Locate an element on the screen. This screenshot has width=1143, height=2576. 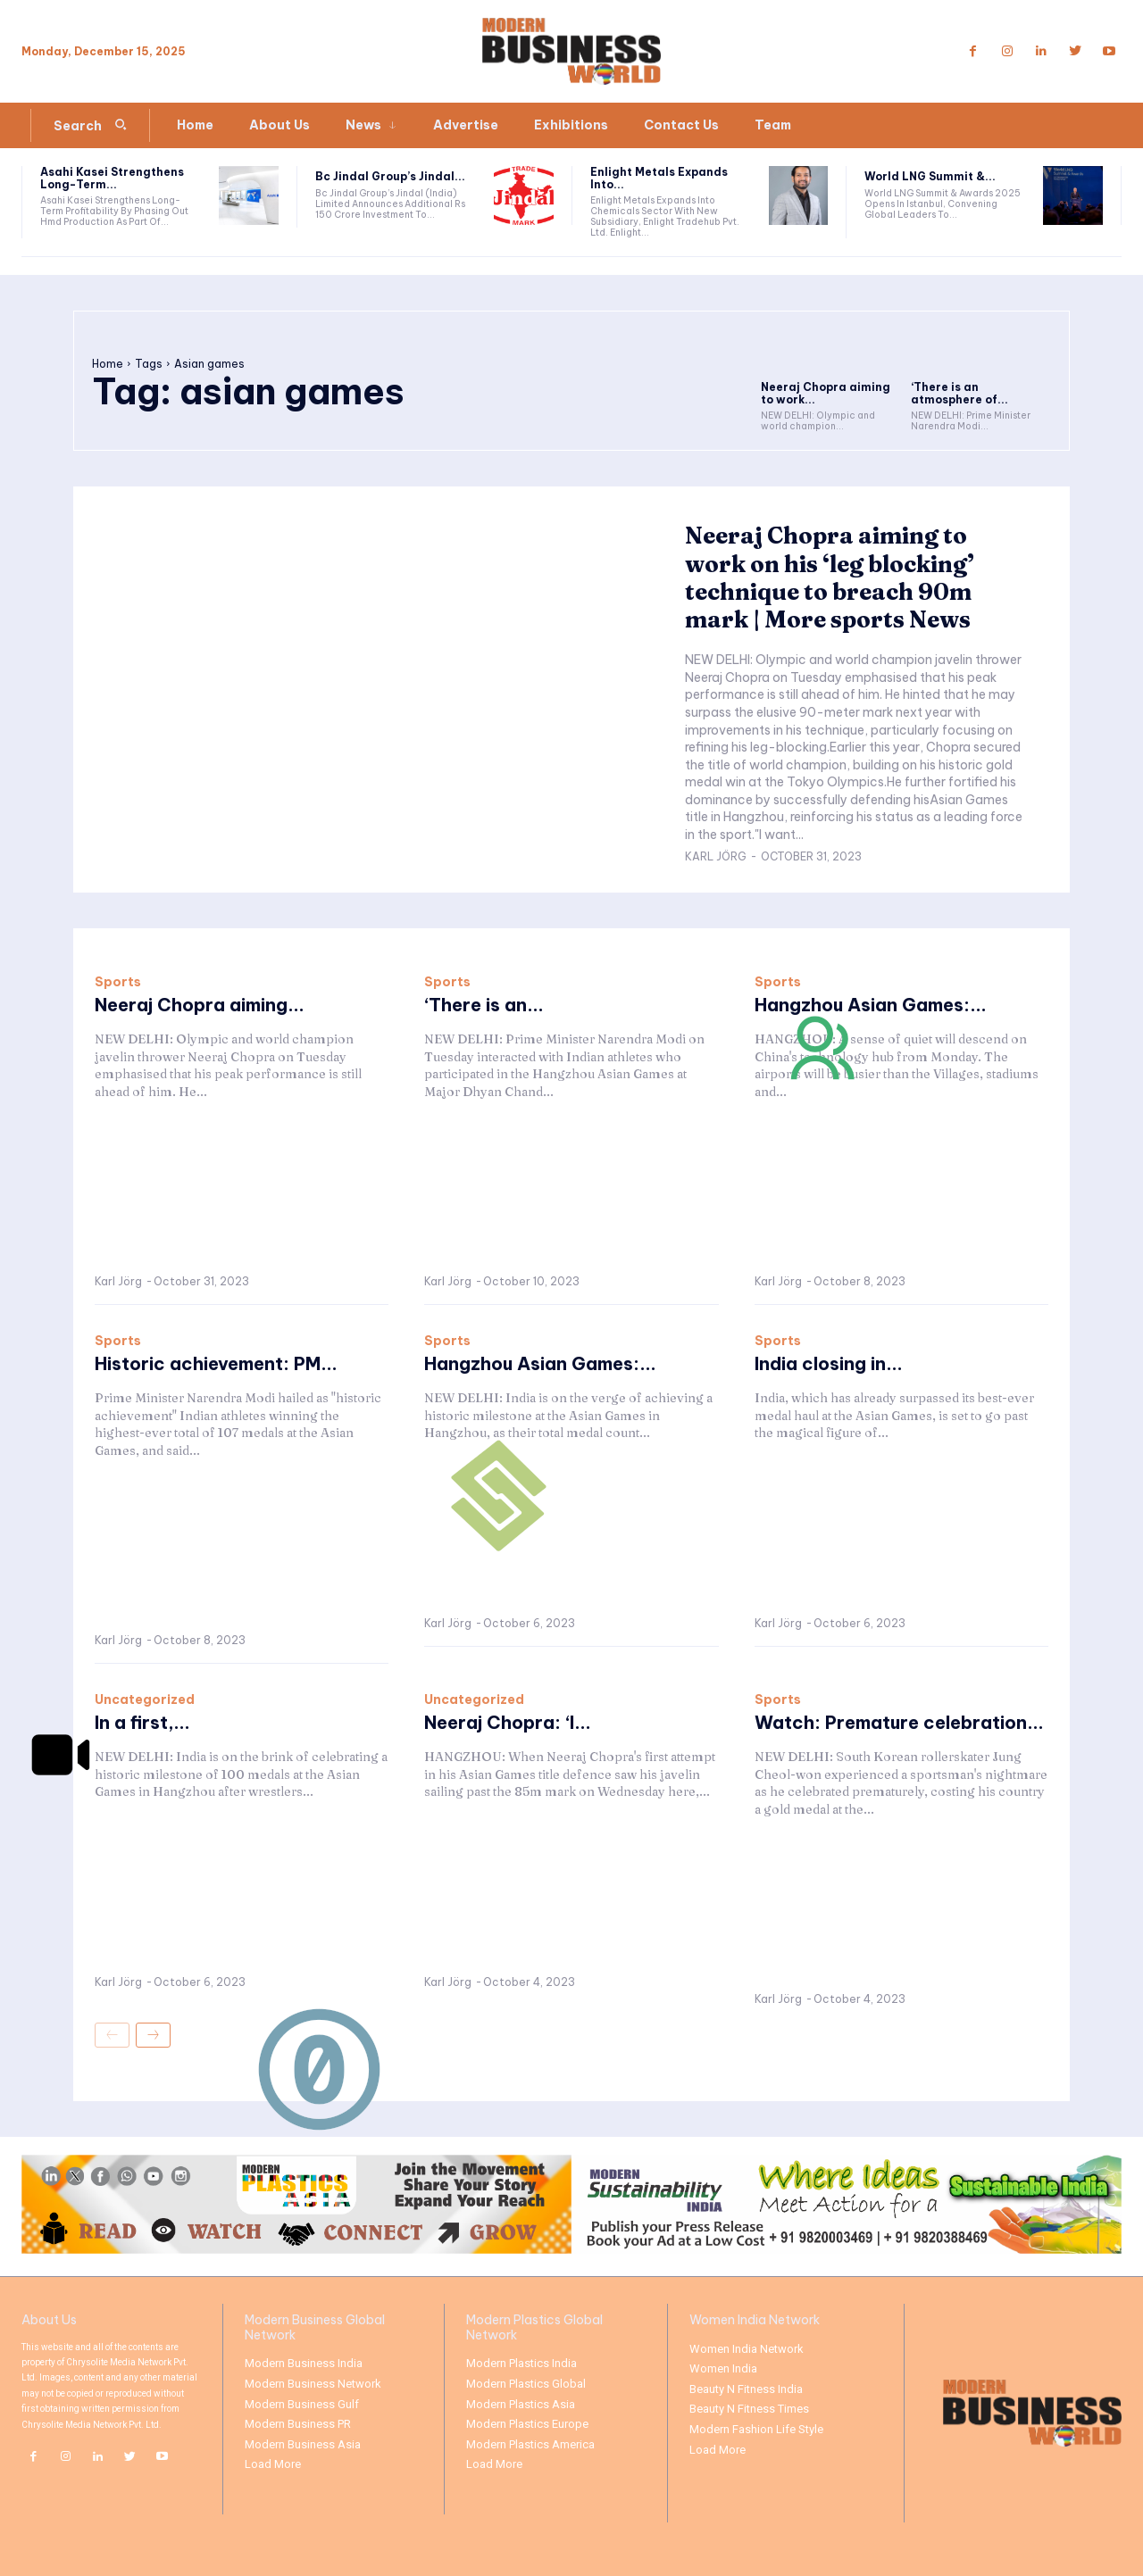
view group members is located at coordinates (821, 1049).